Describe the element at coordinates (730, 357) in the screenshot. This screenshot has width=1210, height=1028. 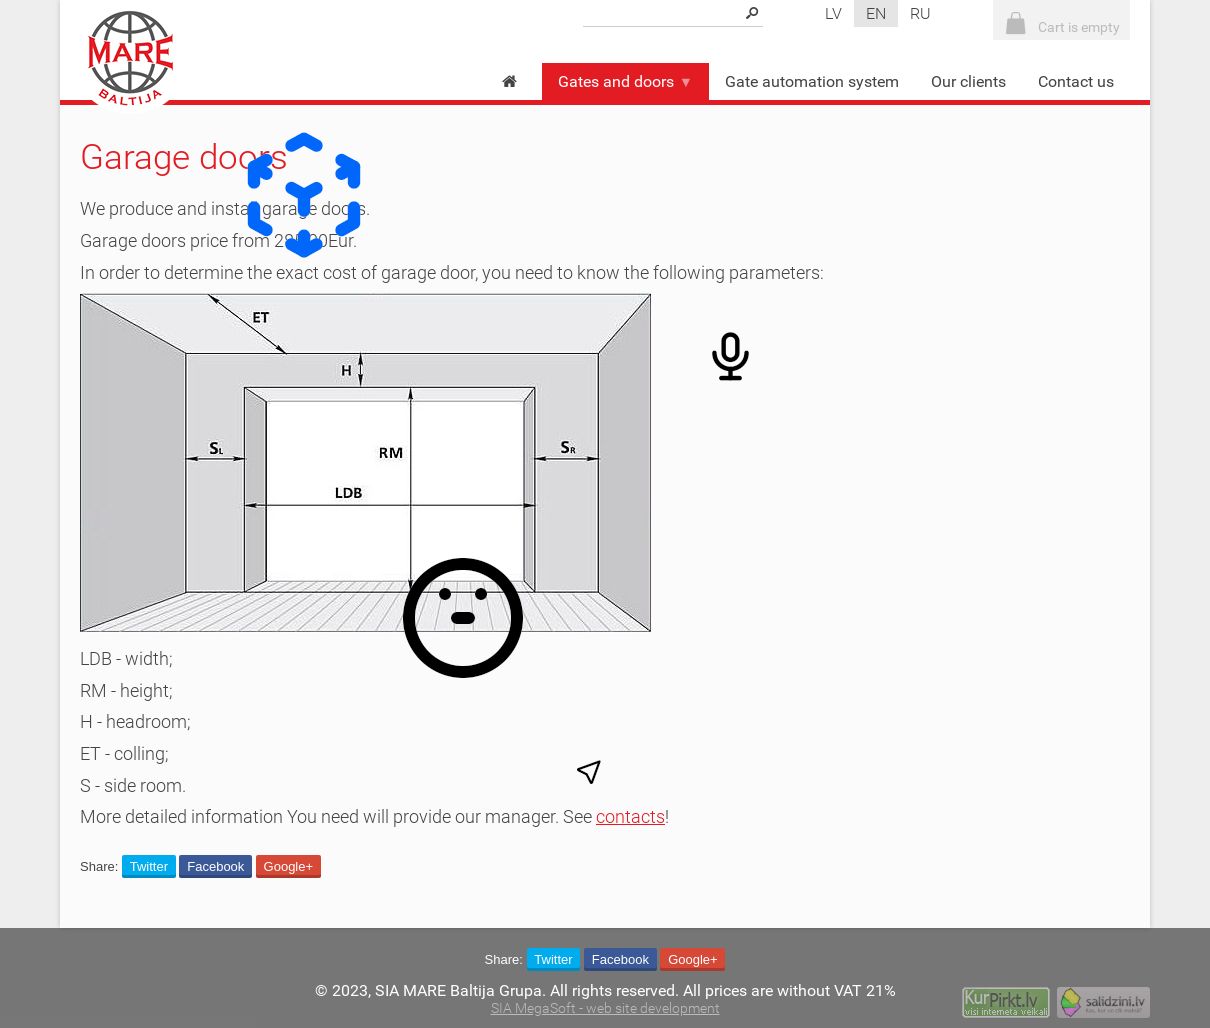
I see `tap to start voice input` at that location.